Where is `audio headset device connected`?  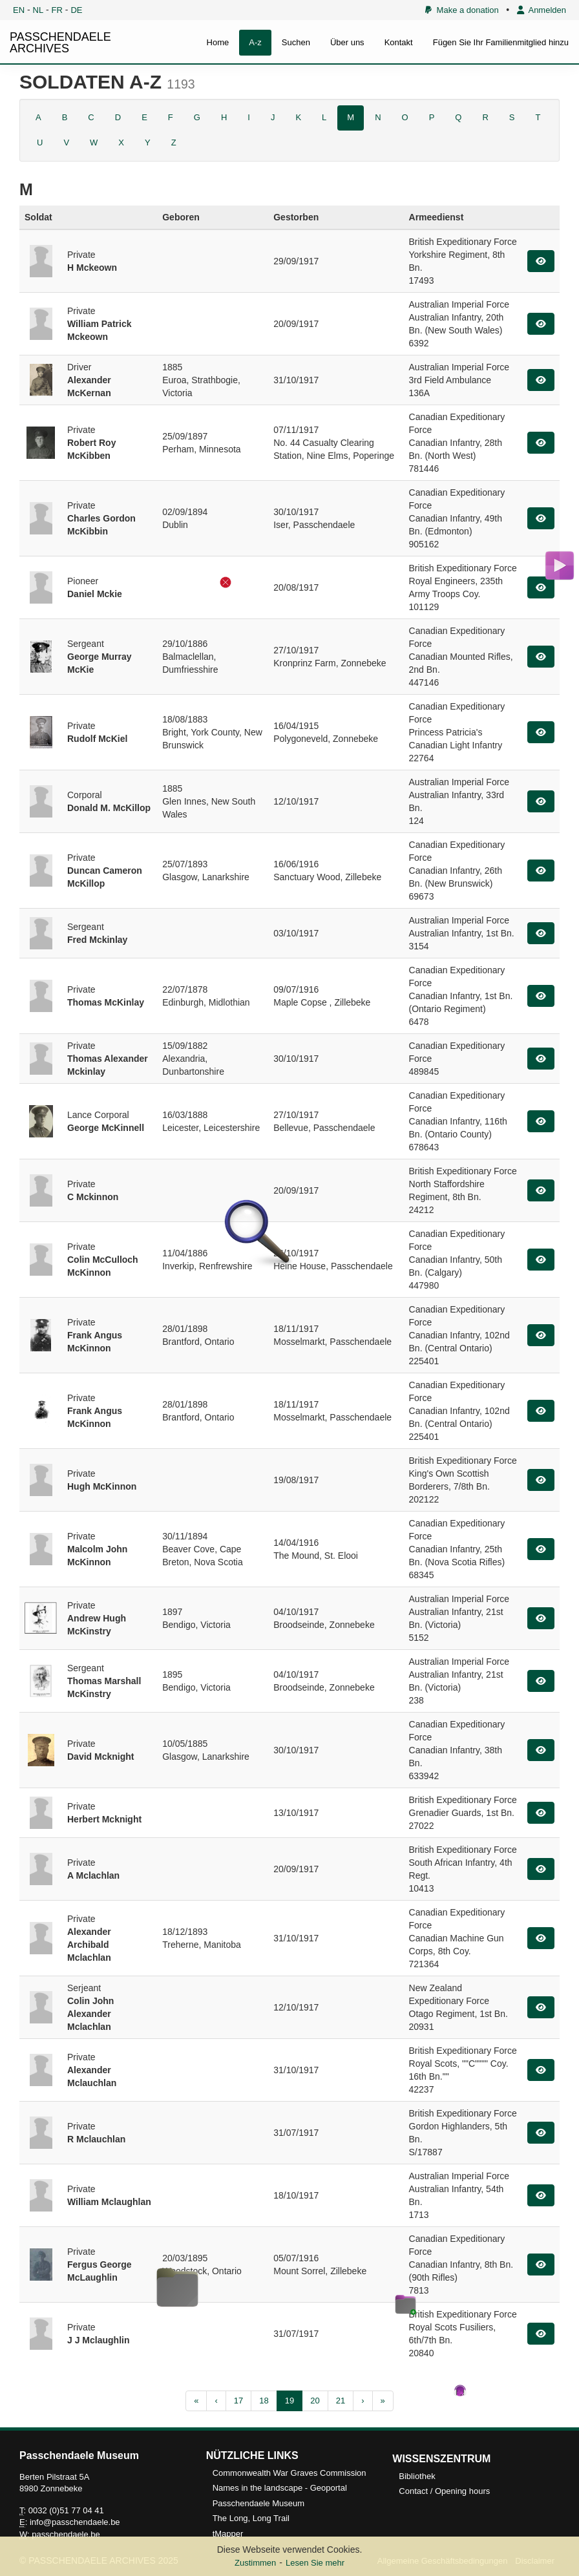
audio headset device connected is located at coordinates (460, 2391).